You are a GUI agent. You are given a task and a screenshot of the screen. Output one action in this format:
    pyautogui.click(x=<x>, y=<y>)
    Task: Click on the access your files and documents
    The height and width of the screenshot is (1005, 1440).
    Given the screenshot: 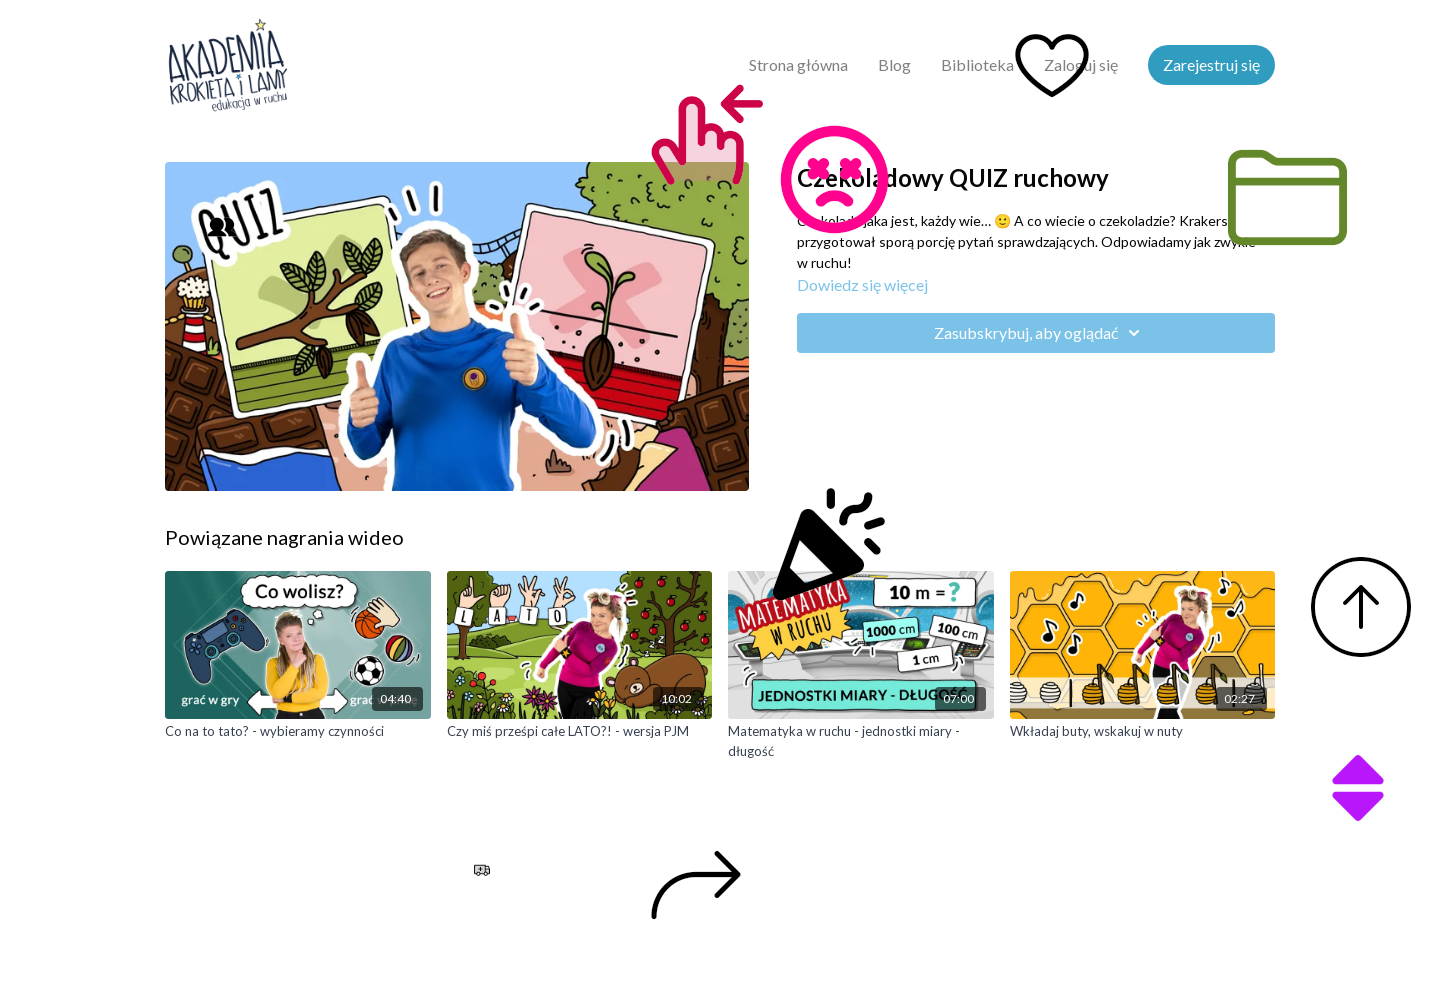 What is the action you would take?
    pyautogui.click(x=1287, y=197)
    